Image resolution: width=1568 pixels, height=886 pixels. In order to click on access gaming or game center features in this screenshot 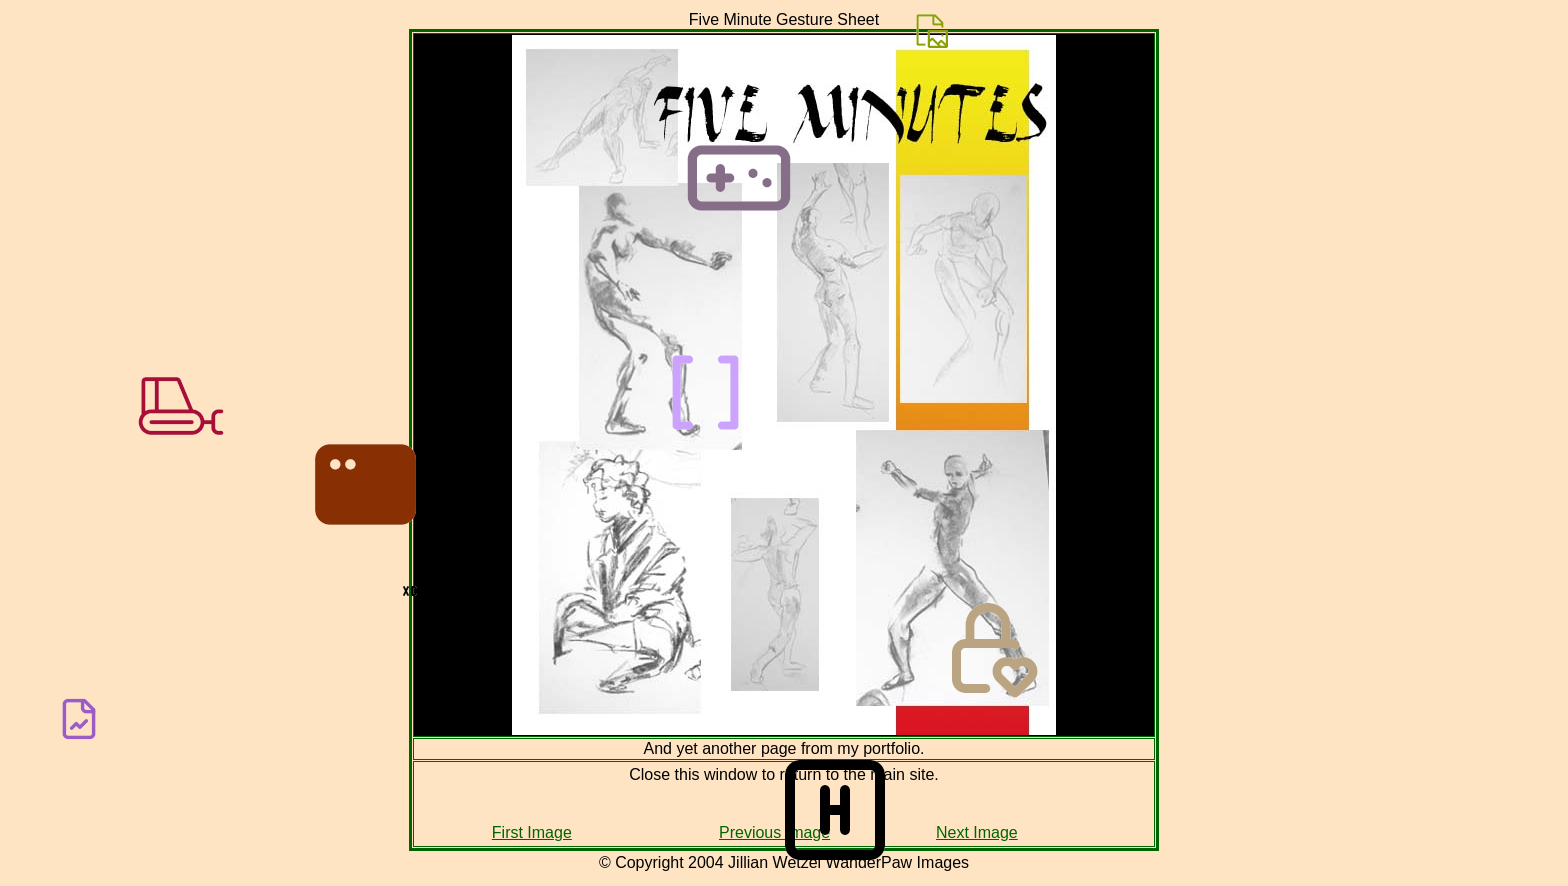, I will do `click(739, 178)`.